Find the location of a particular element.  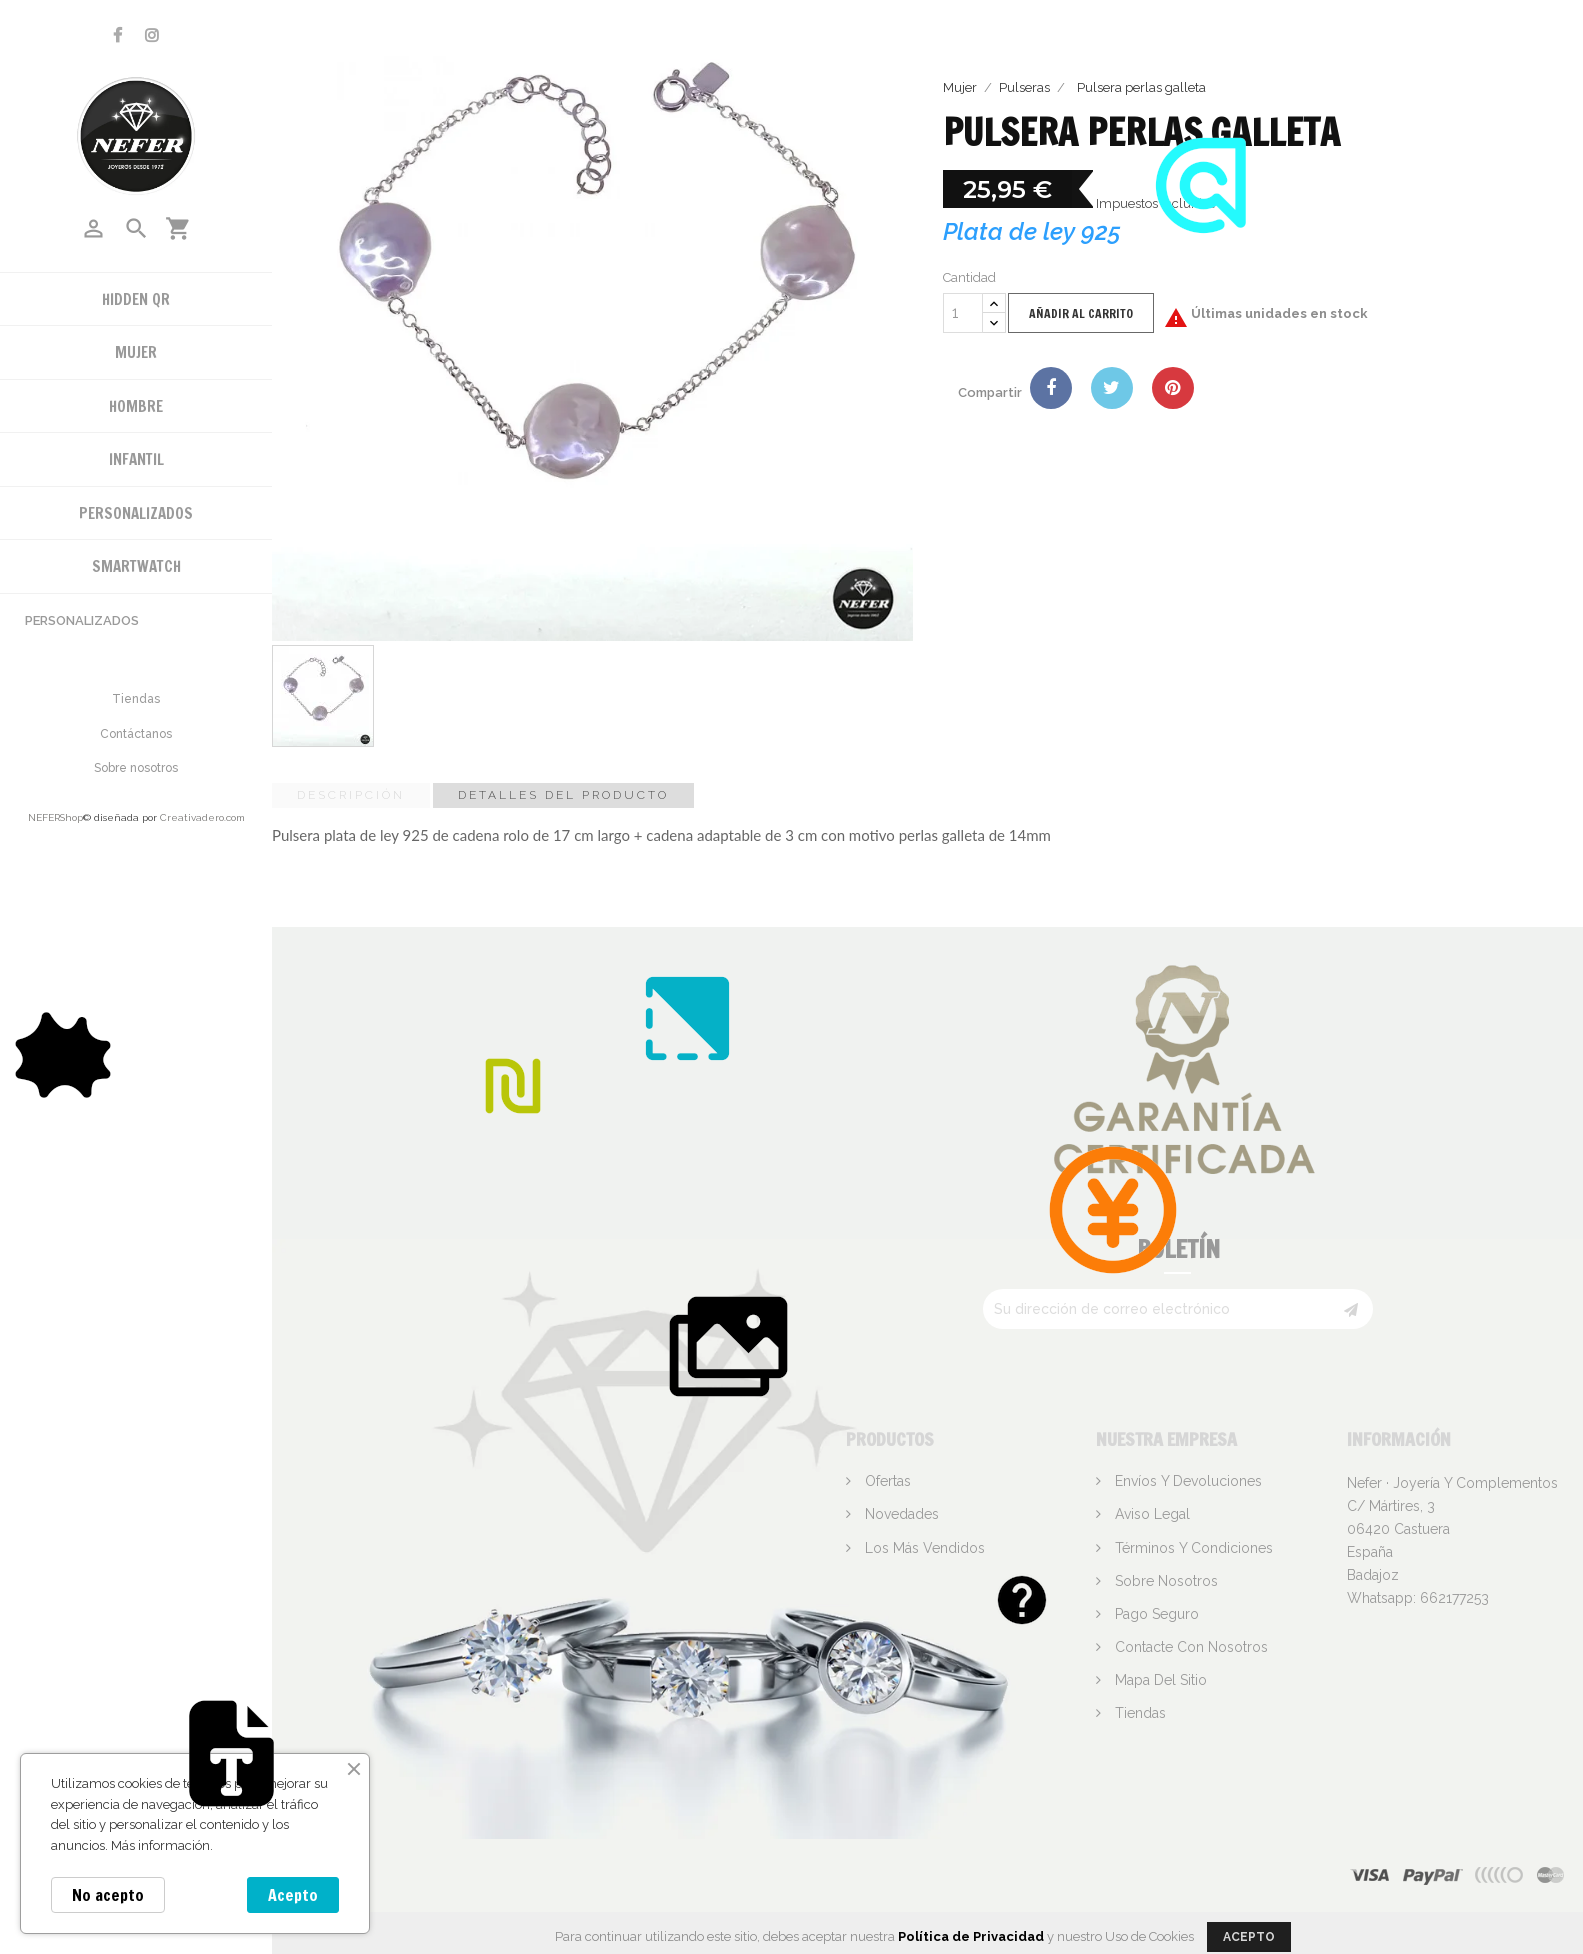

access Algolia search services is located at coordinates (1203, 185).